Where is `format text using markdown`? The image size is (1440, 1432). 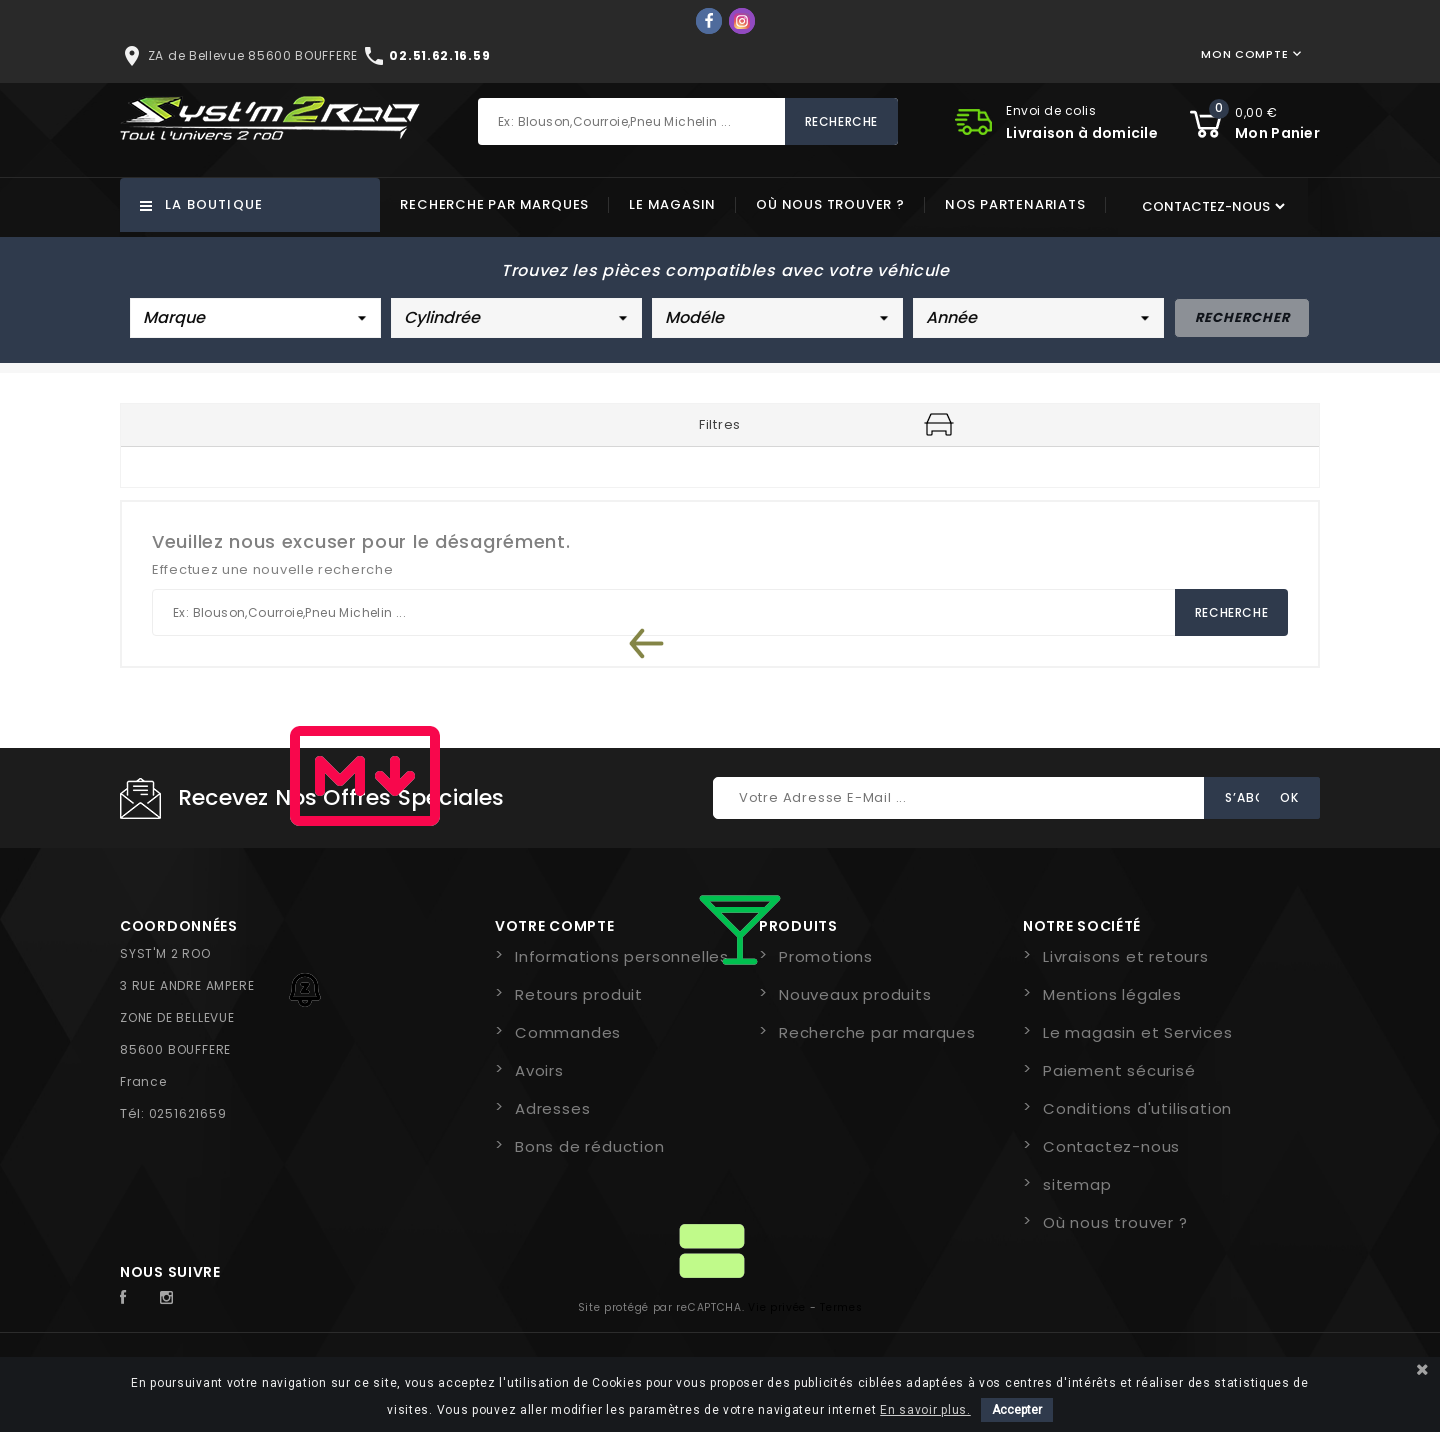
format text using markdown is located at coordinates (365, 776).